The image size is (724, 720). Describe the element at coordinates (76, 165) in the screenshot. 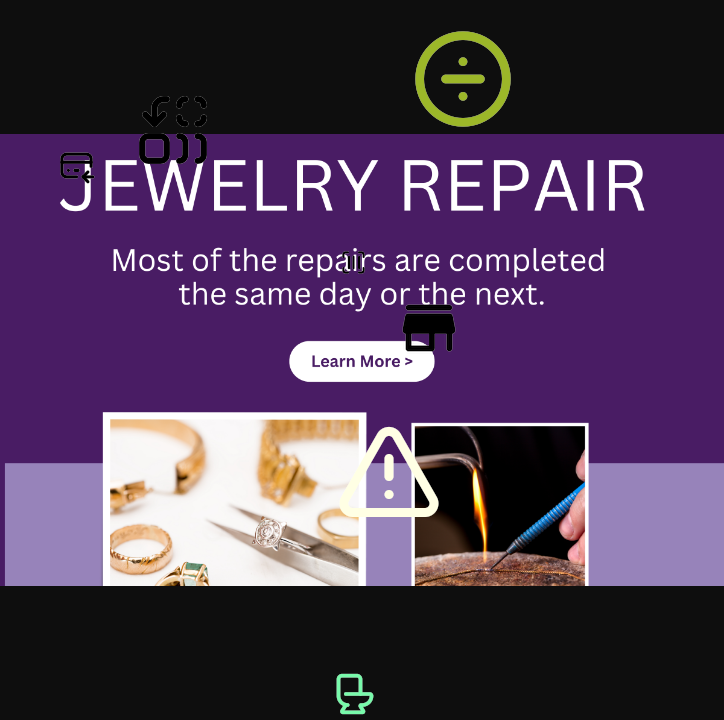

I see `request a refund to your card` at that location.